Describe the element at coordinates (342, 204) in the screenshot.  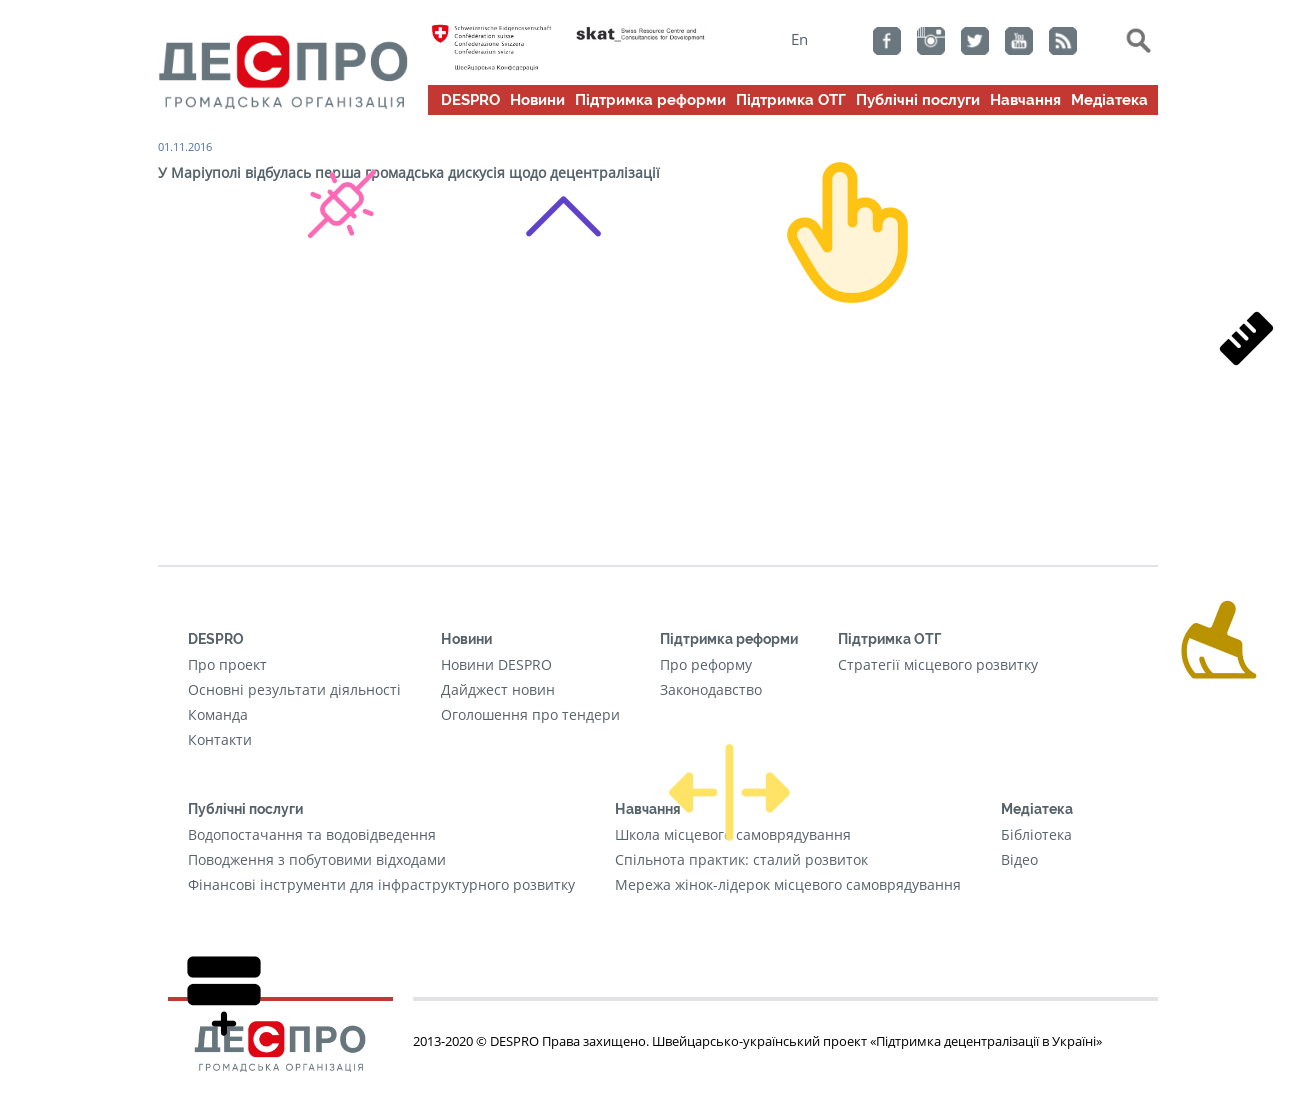
I see `indicates an active connection or paired devices` at that location.